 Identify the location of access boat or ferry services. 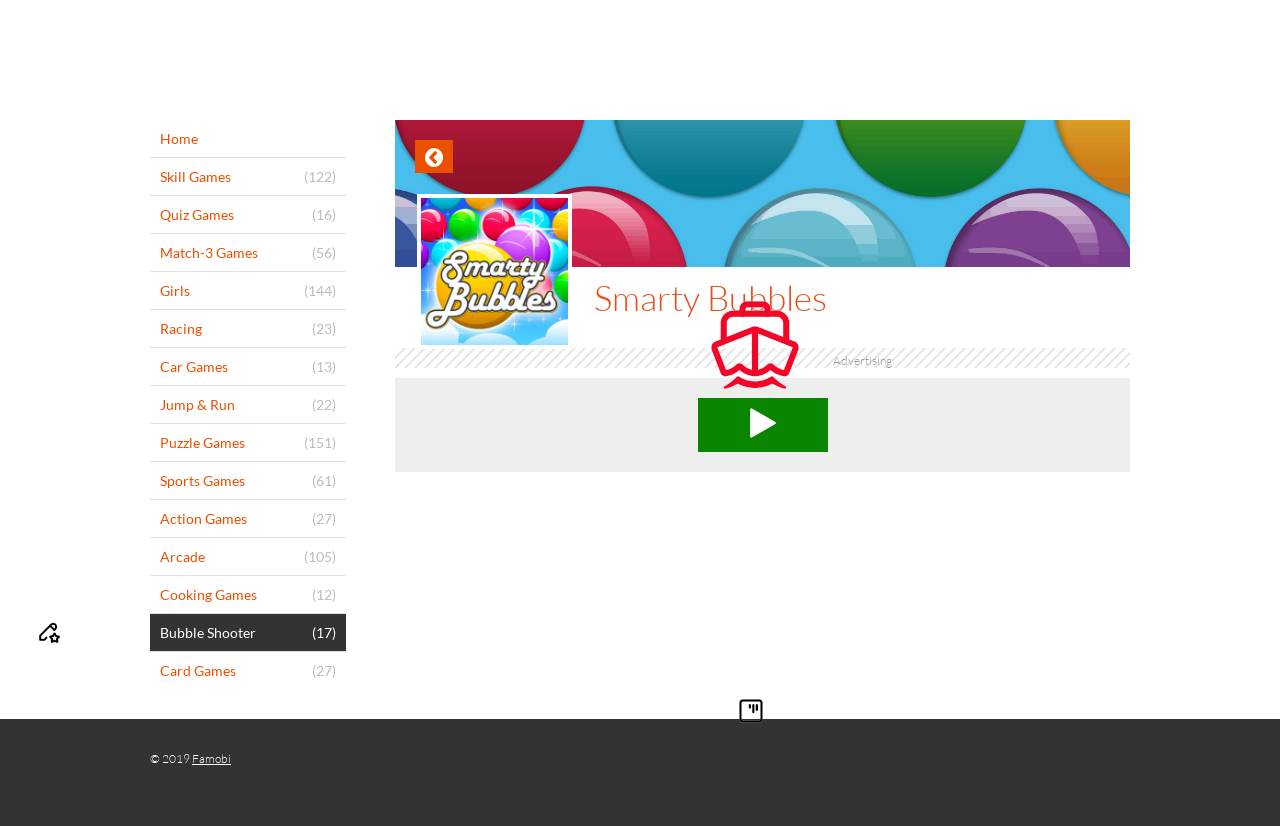
(755, 345).